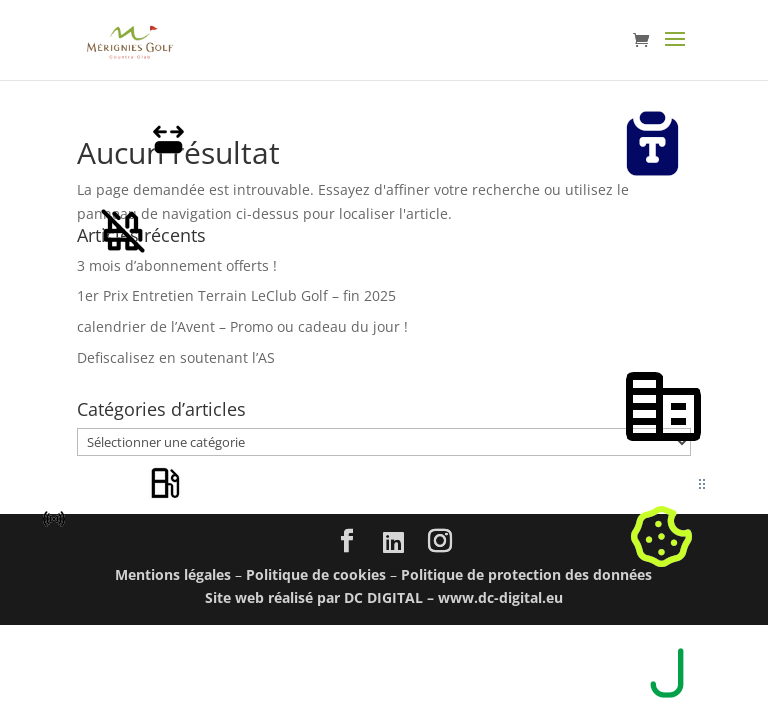 Image resolution: width=768 pixels, height=720 pixels. What do you see at coordinates (54, 519) in the screenshot?
I see `access radio or audio streaming` at bounding box center [54, 519].